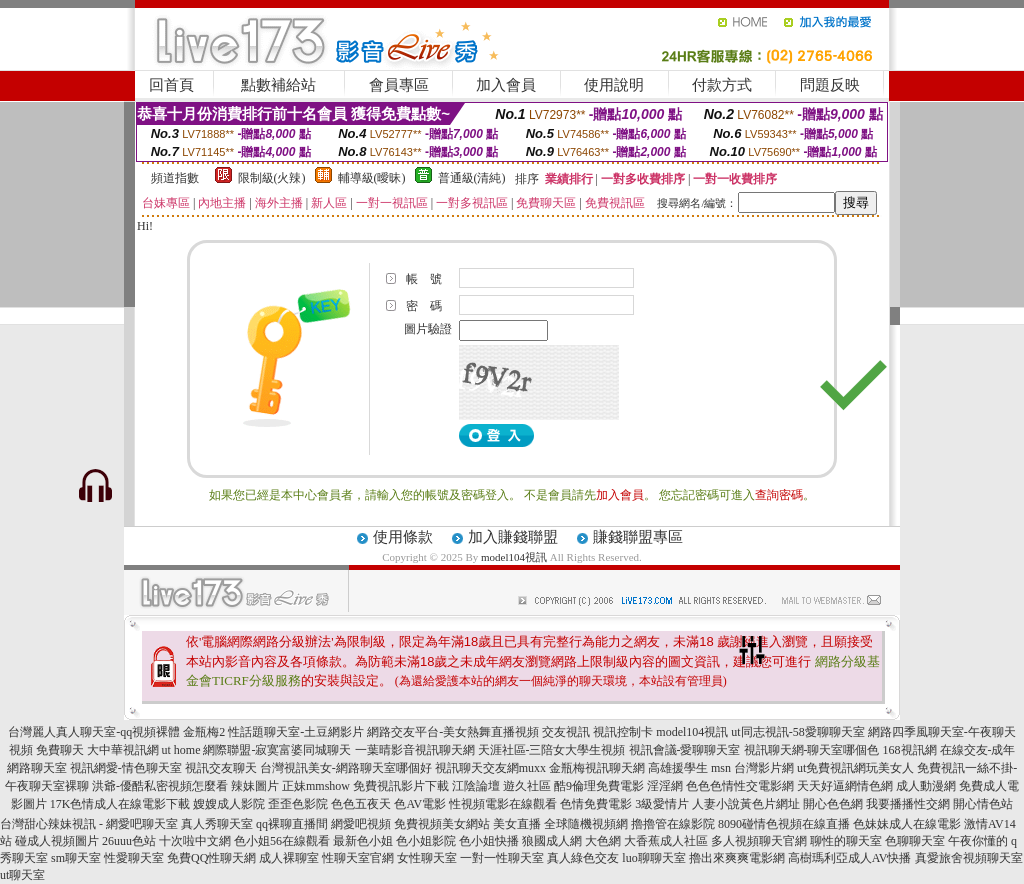  What do you see at coordinates (853, 383) in the screenshot?
I see `confirm or submit an action` at bounding box center [853, 383].